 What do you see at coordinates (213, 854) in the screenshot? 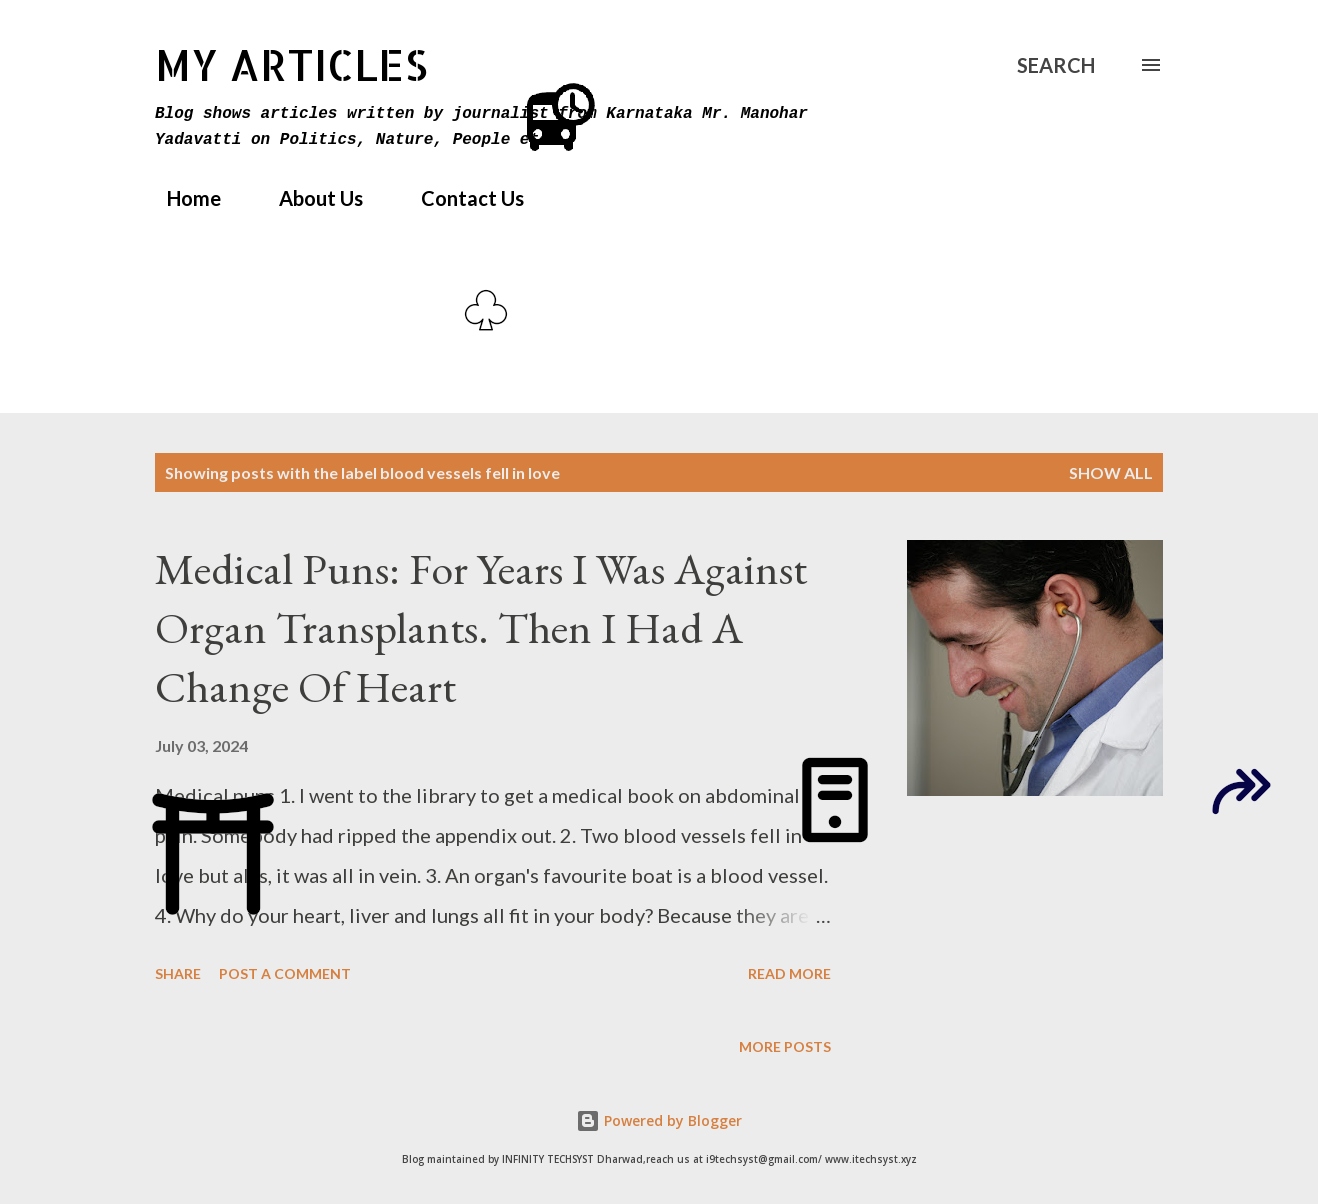
I see `access japanese cultural content or settings` at bounding box center [213, 854].